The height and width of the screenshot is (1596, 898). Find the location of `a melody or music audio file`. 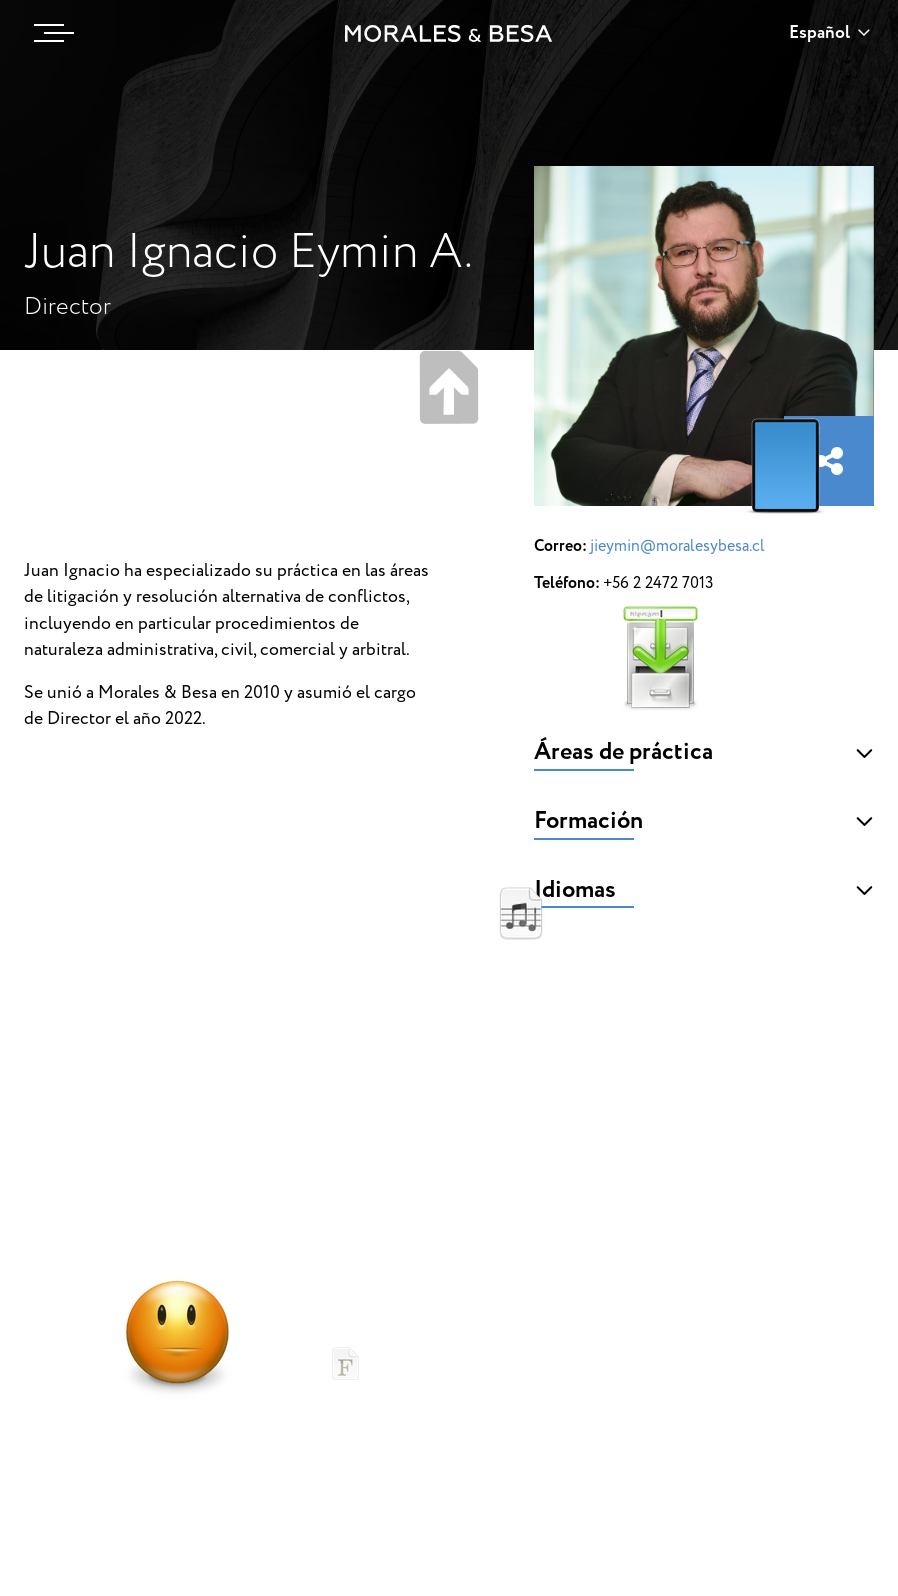

a melody or music audio file is located at coordinates (521, 913).